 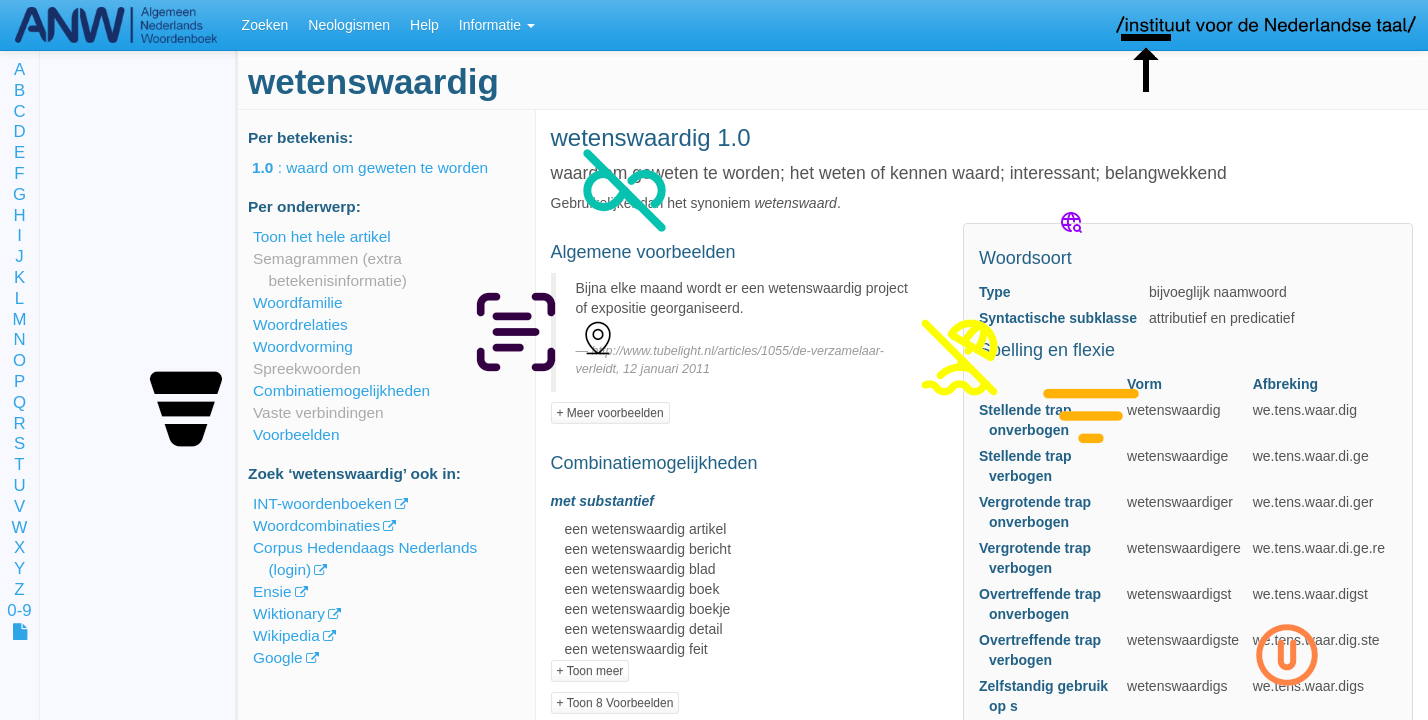 I want to click on view location on map, so click(x=598, y=338).